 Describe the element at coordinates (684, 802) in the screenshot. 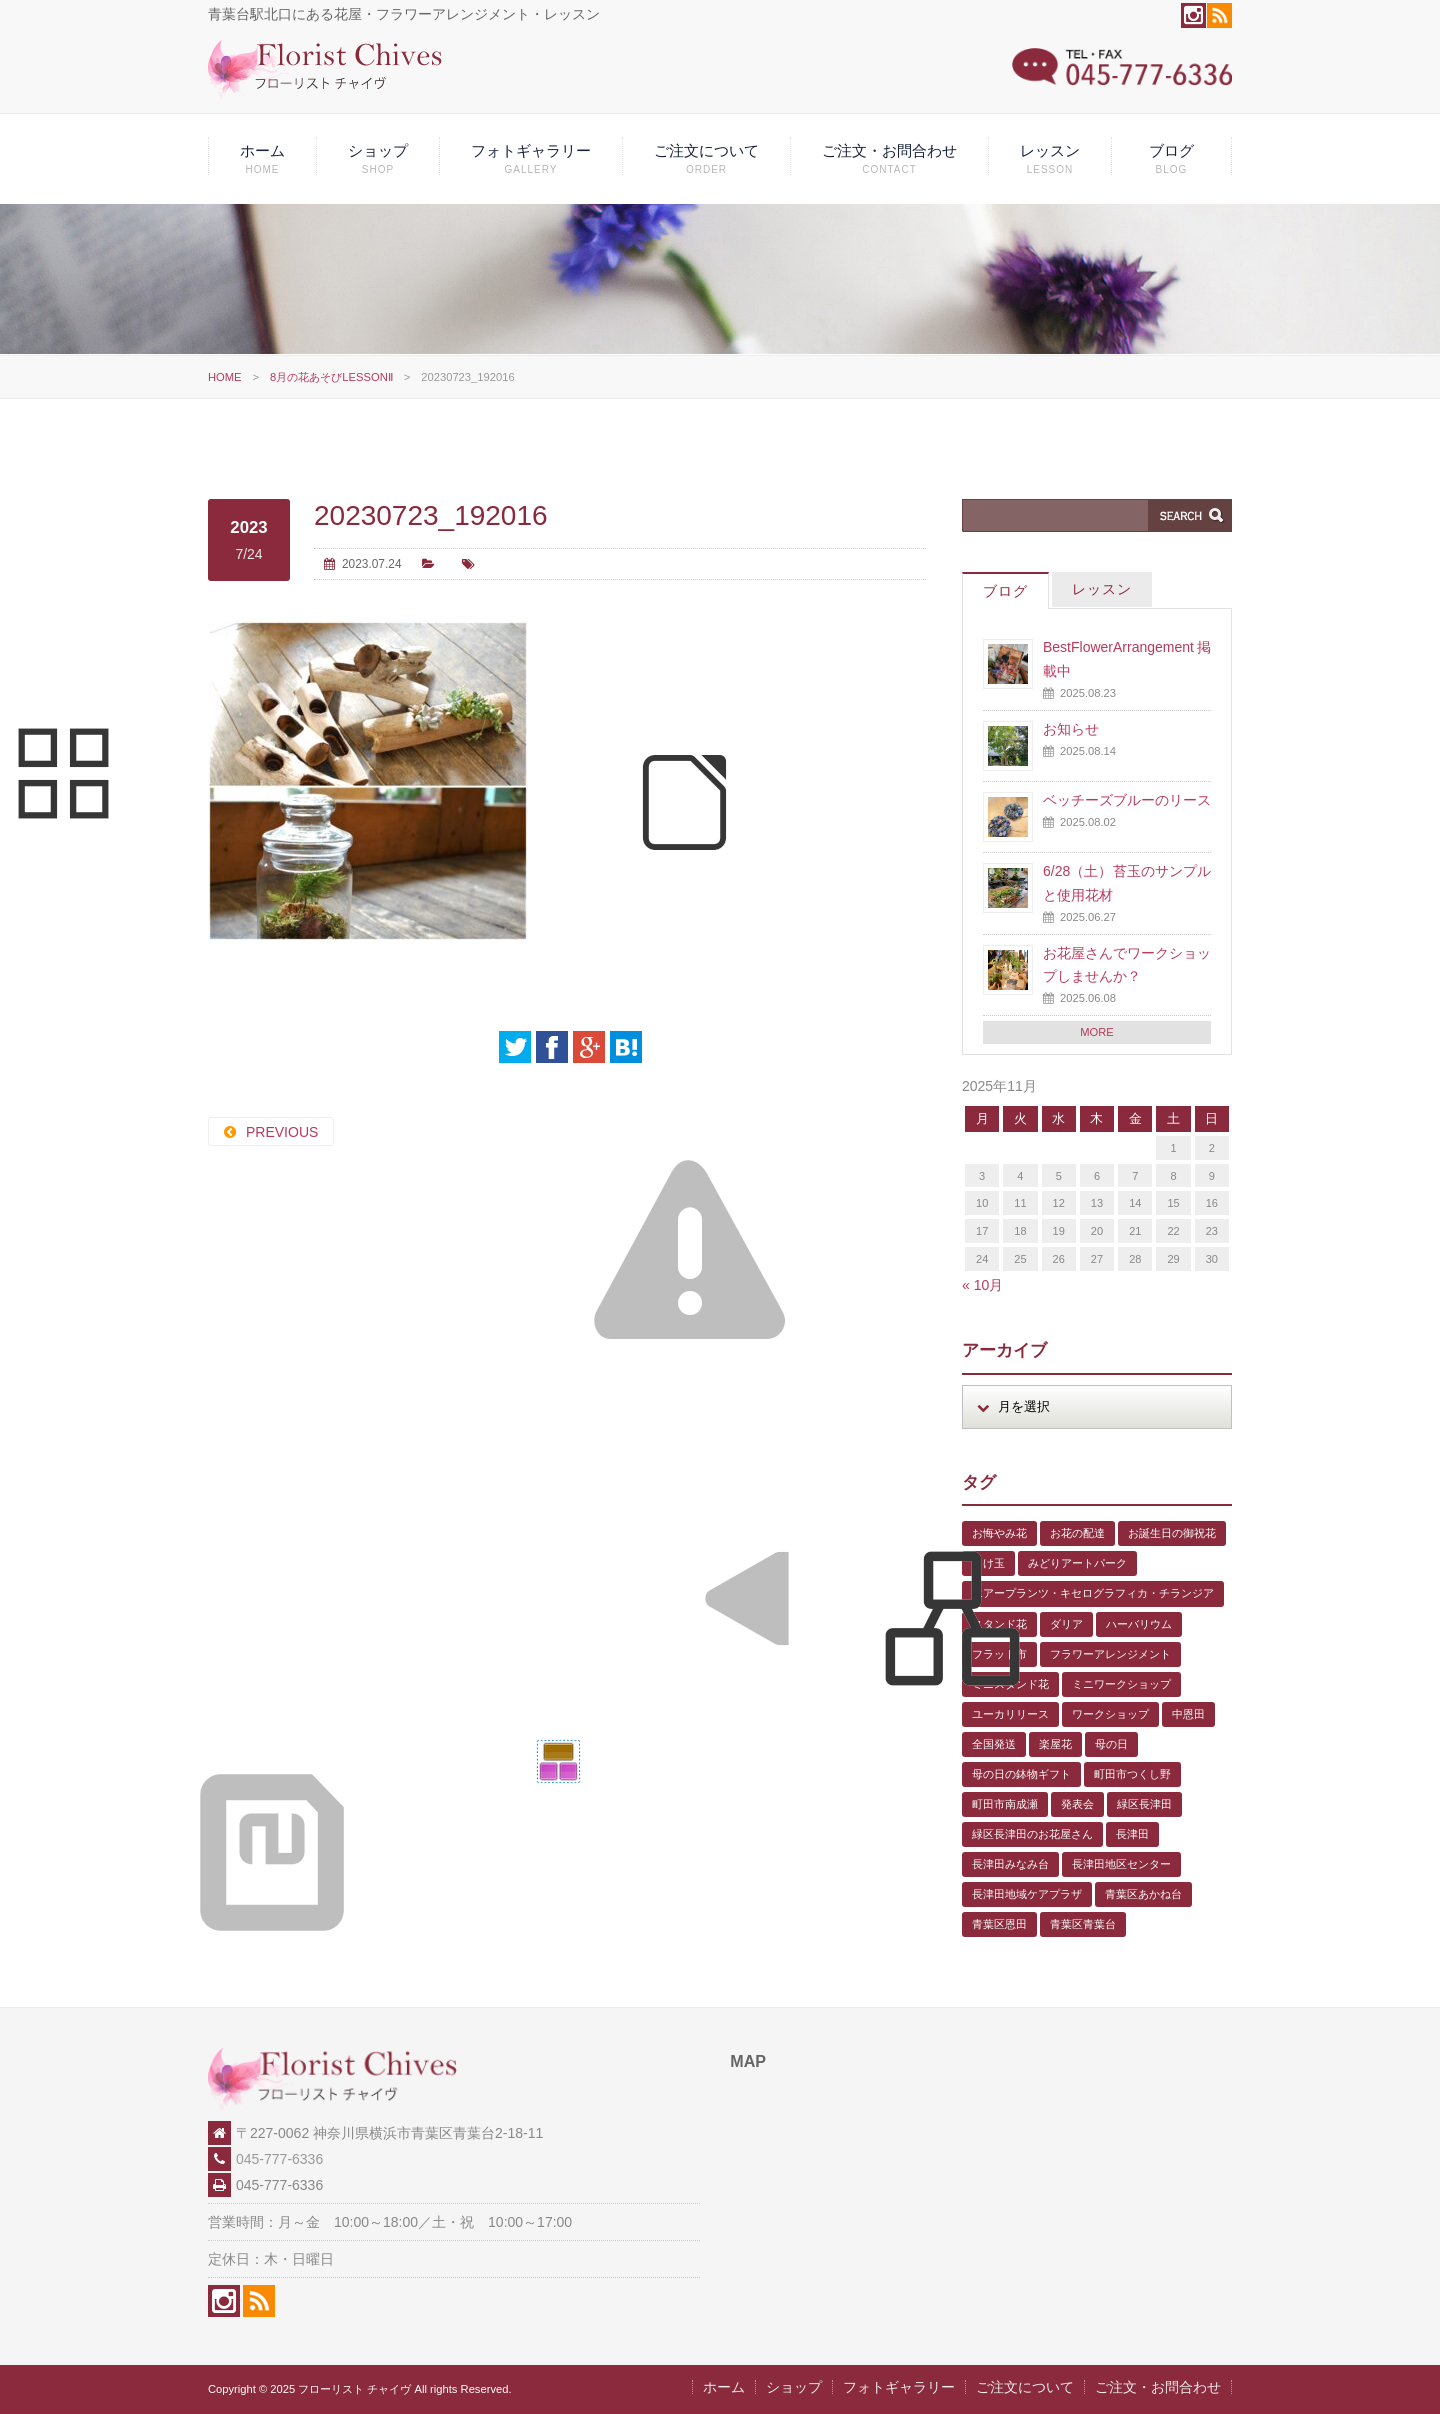

I see `open LibreOffice suite` at that location.